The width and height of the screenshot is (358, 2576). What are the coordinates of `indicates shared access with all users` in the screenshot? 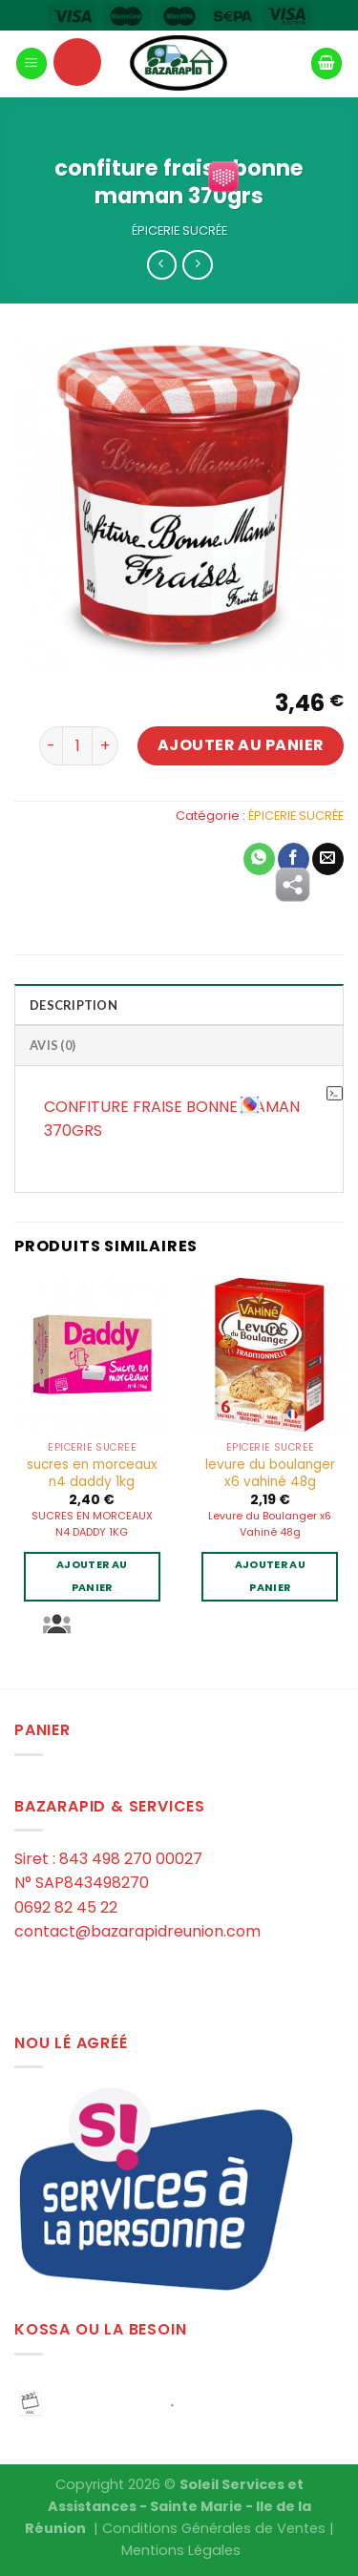 It's located at (56, 1621).